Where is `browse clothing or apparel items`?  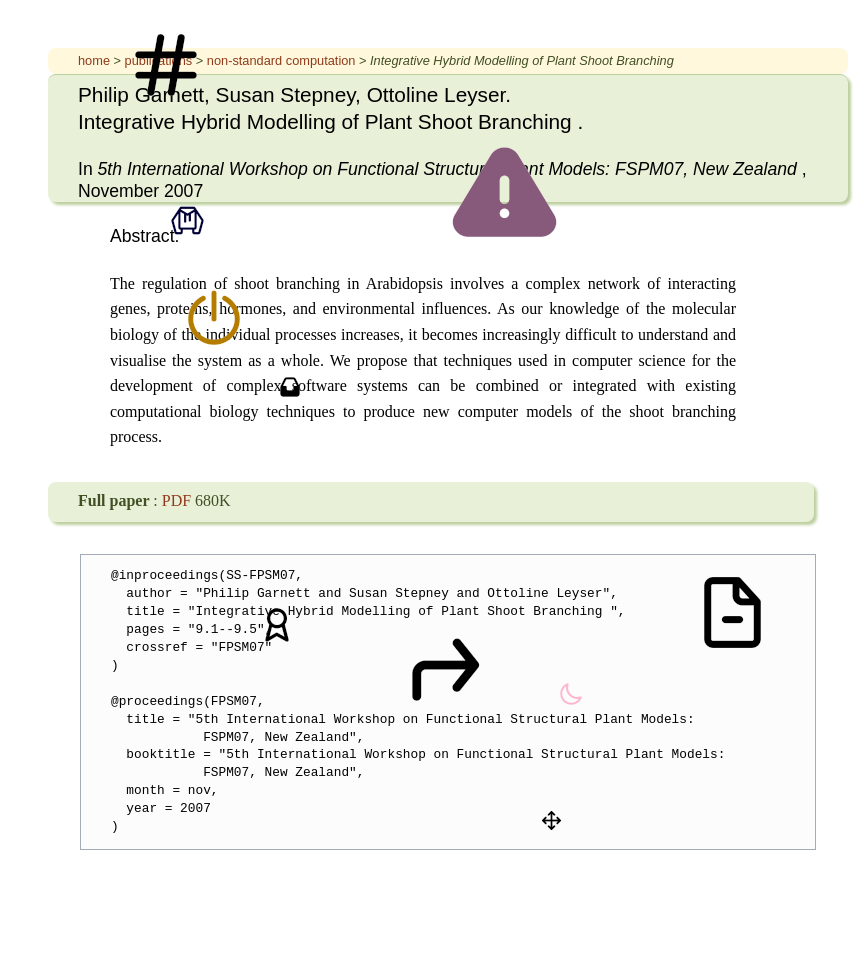
browse clothing or apparel items is located at coordinates (187, 220).